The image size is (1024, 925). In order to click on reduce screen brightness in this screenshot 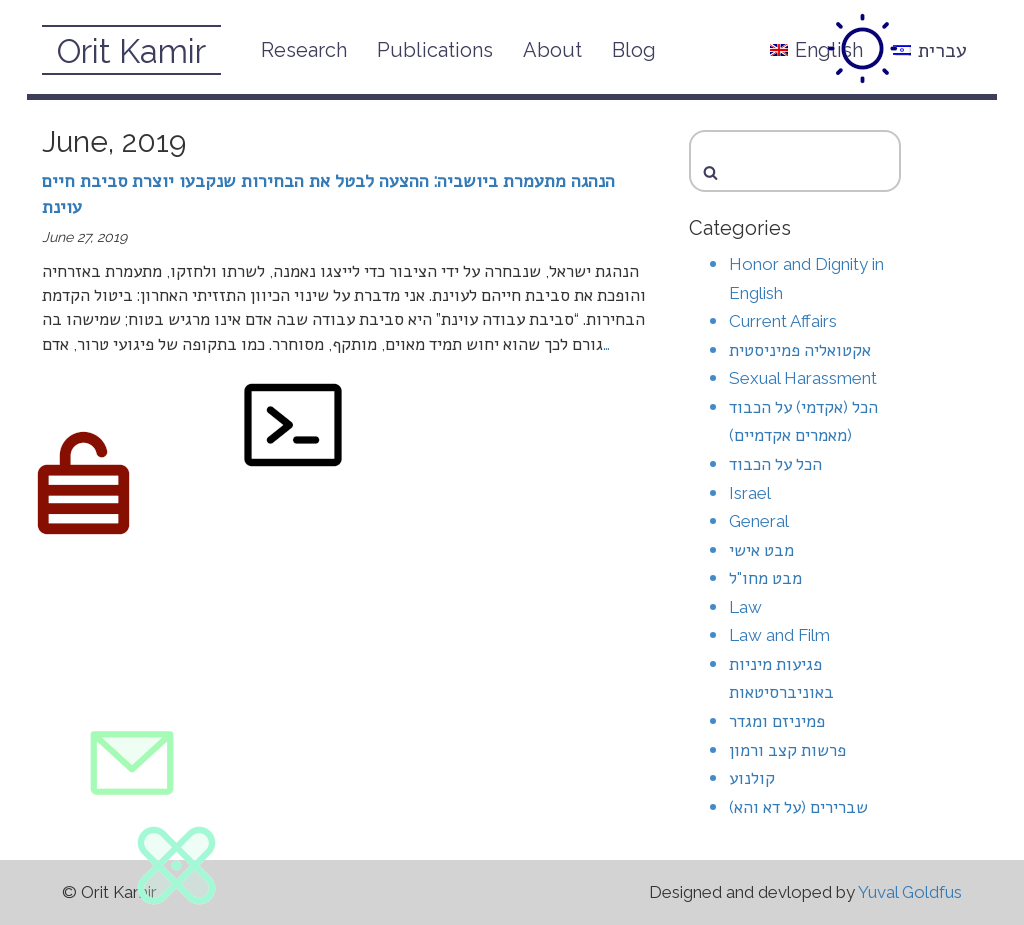, I will do `click(862, 48)`.